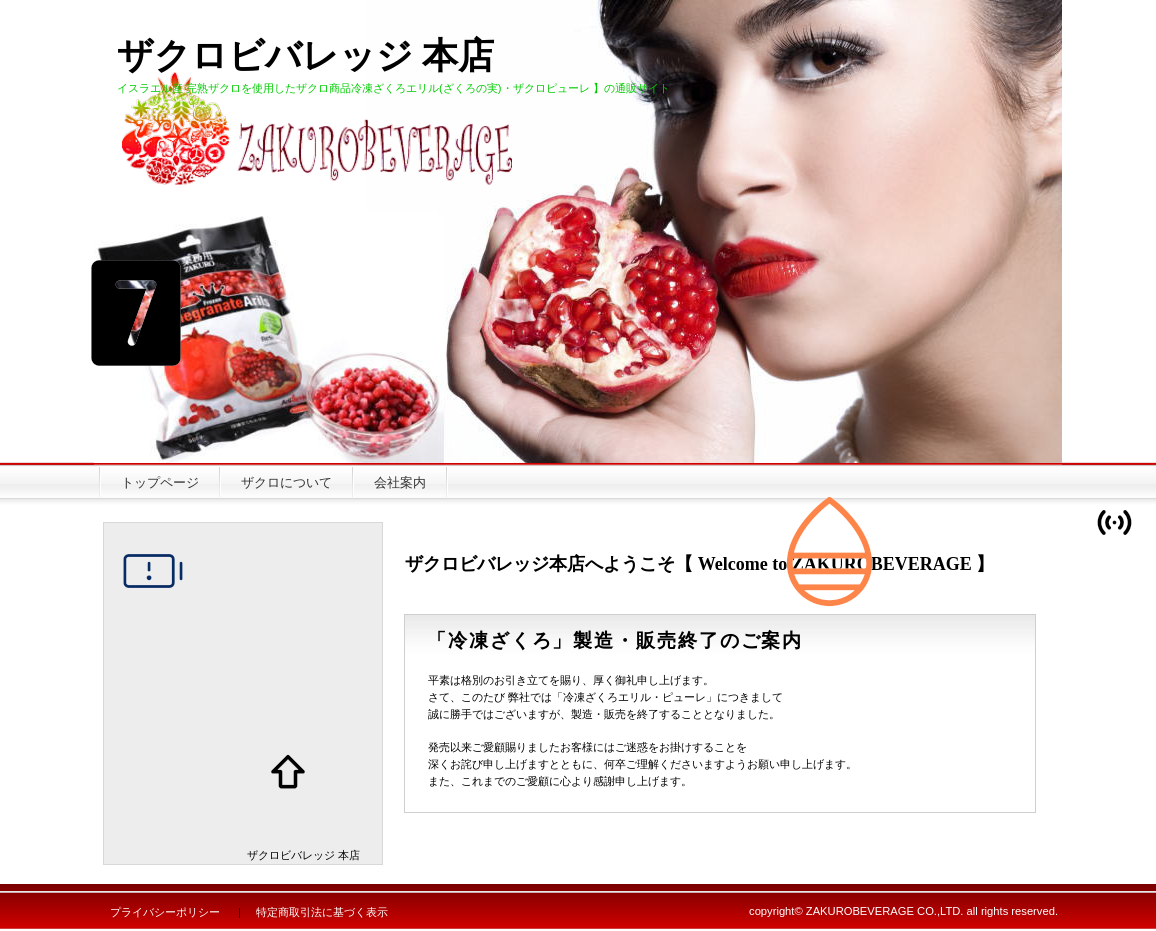  I want to click on adjust fill level or capacity, so click(829, 555).